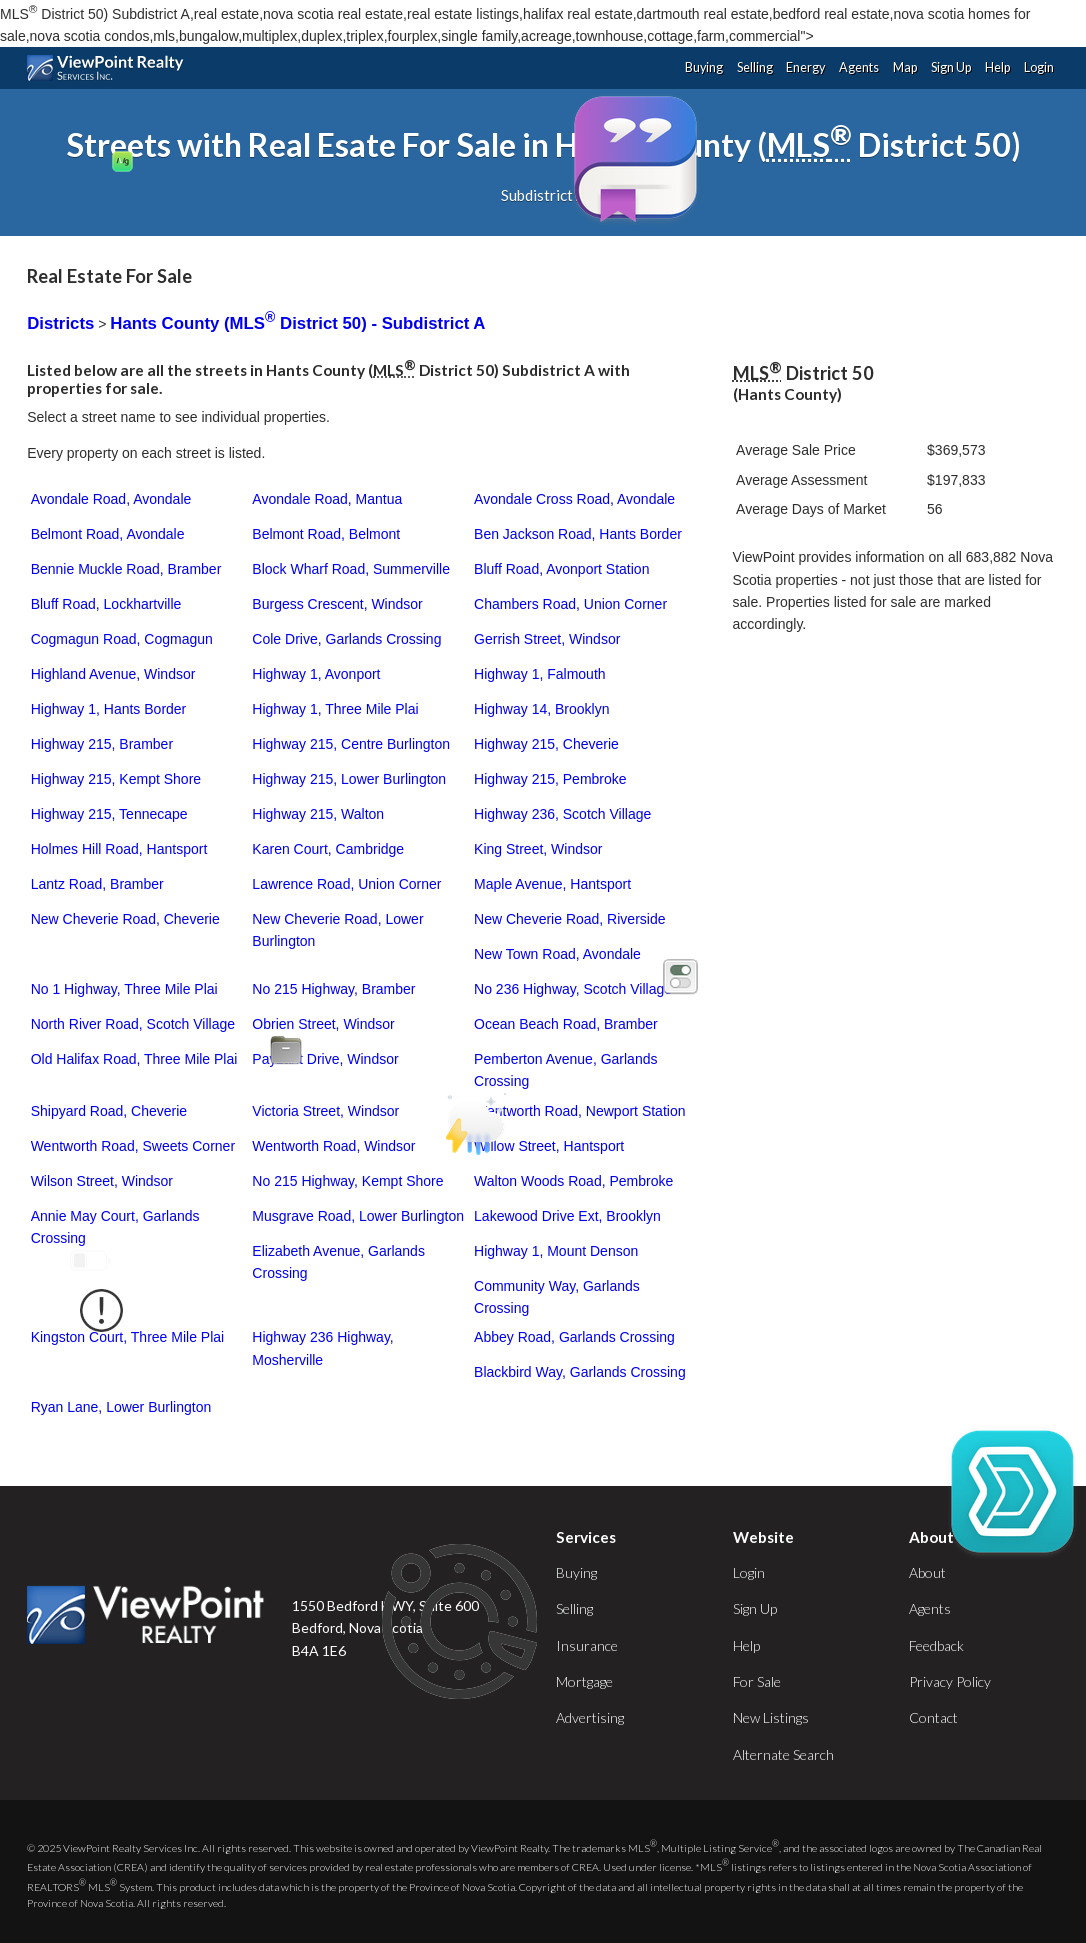  Describe the element at coordinates (476, 1124) in the screenshot. I see `indicates nighttime thunderstorm conditions` at that location.